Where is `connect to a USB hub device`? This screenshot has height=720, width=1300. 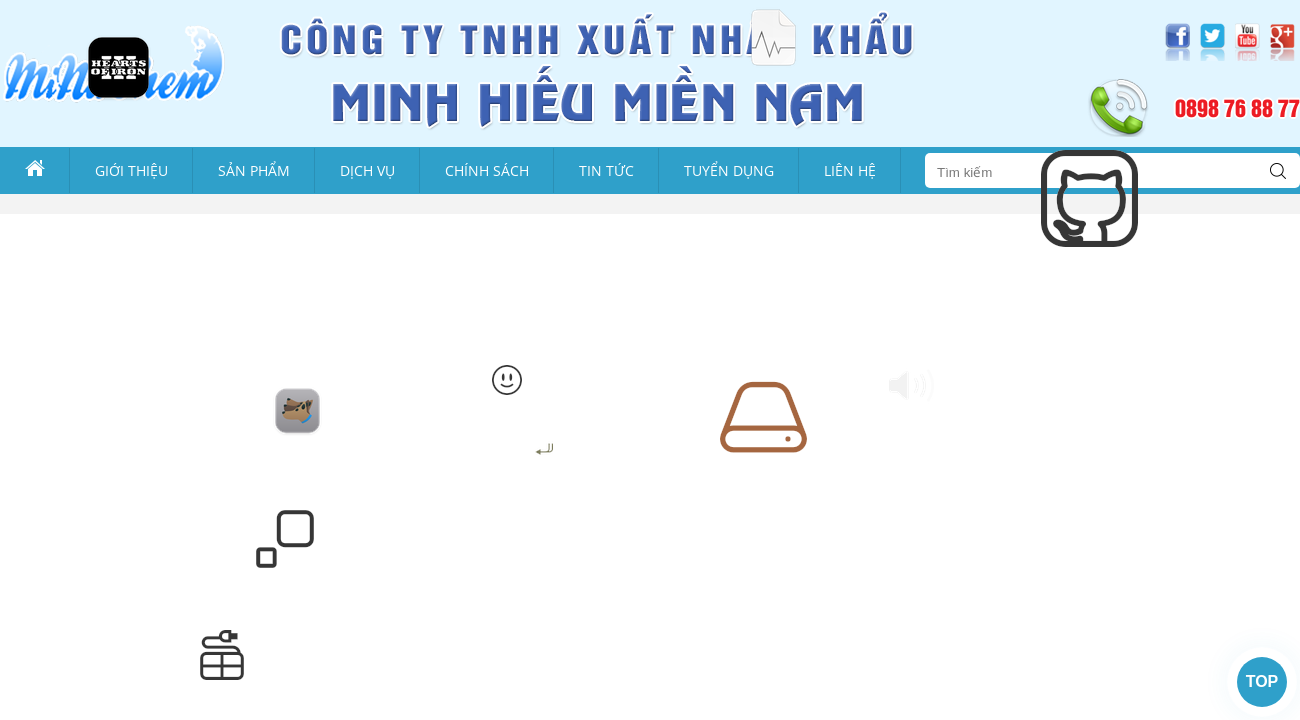 connect to a USB hub device is located at coordinates (222, 655).